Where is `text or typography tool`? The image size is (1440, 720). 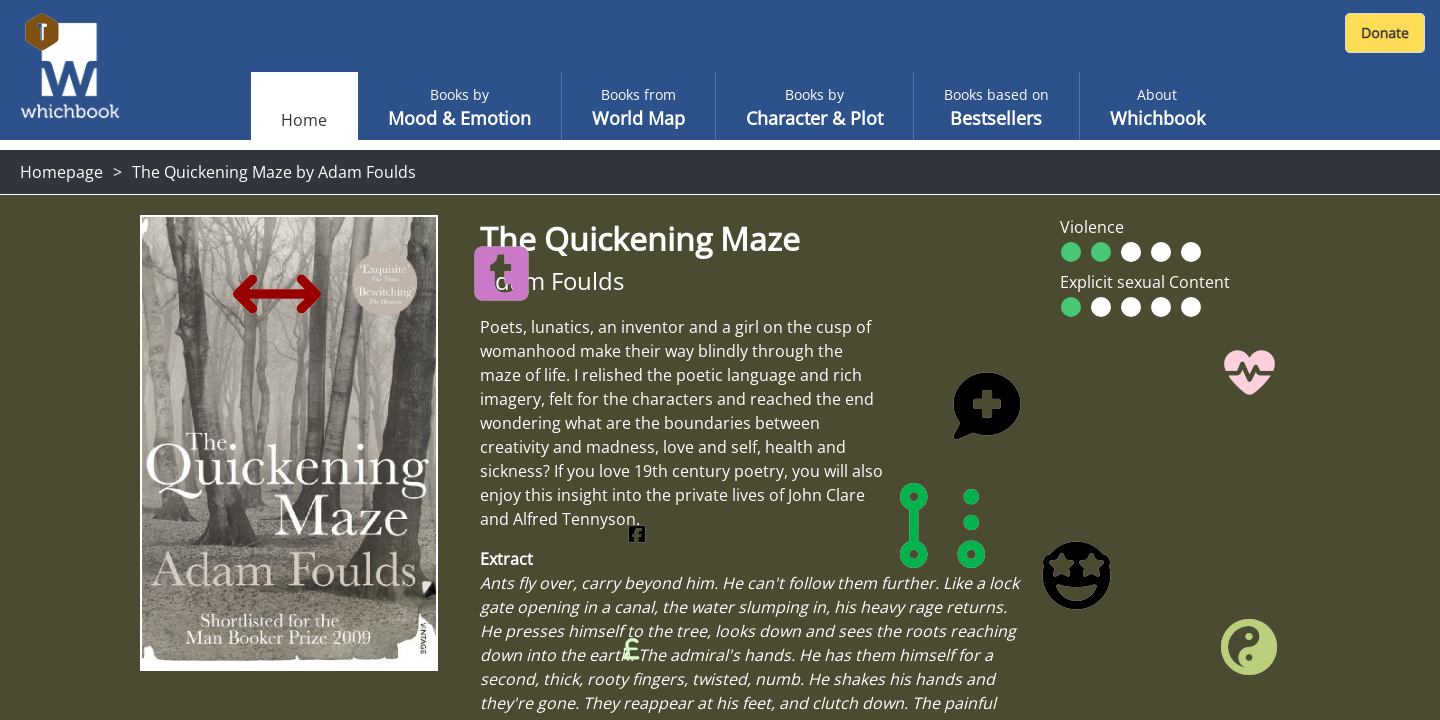
text or typography tool is located at coordinates (42, 32).